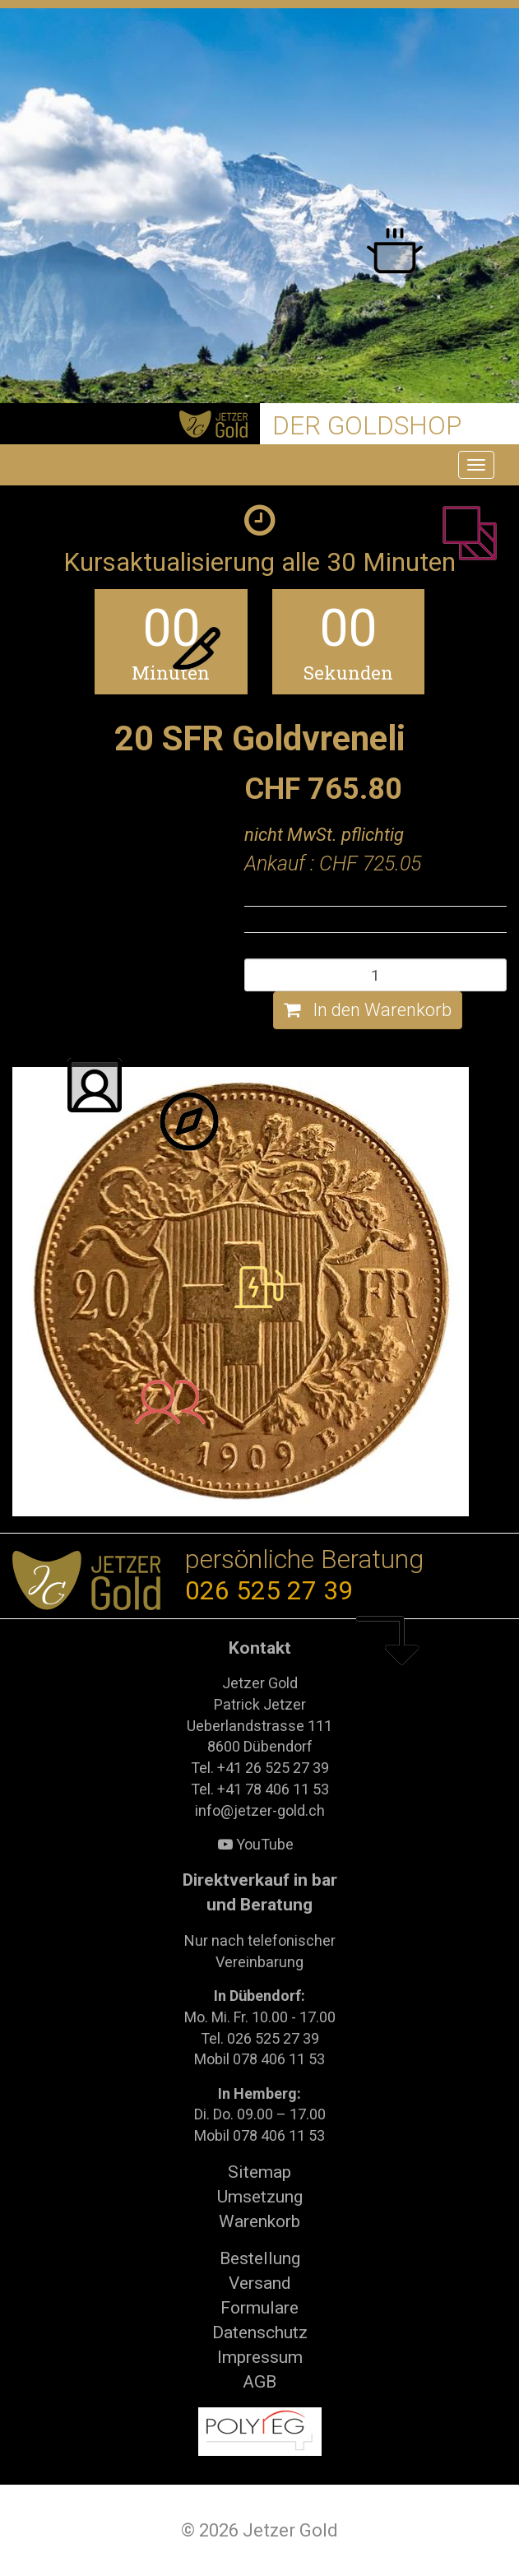  I want to click on remove or subtract a selected item, so click(470, 533).